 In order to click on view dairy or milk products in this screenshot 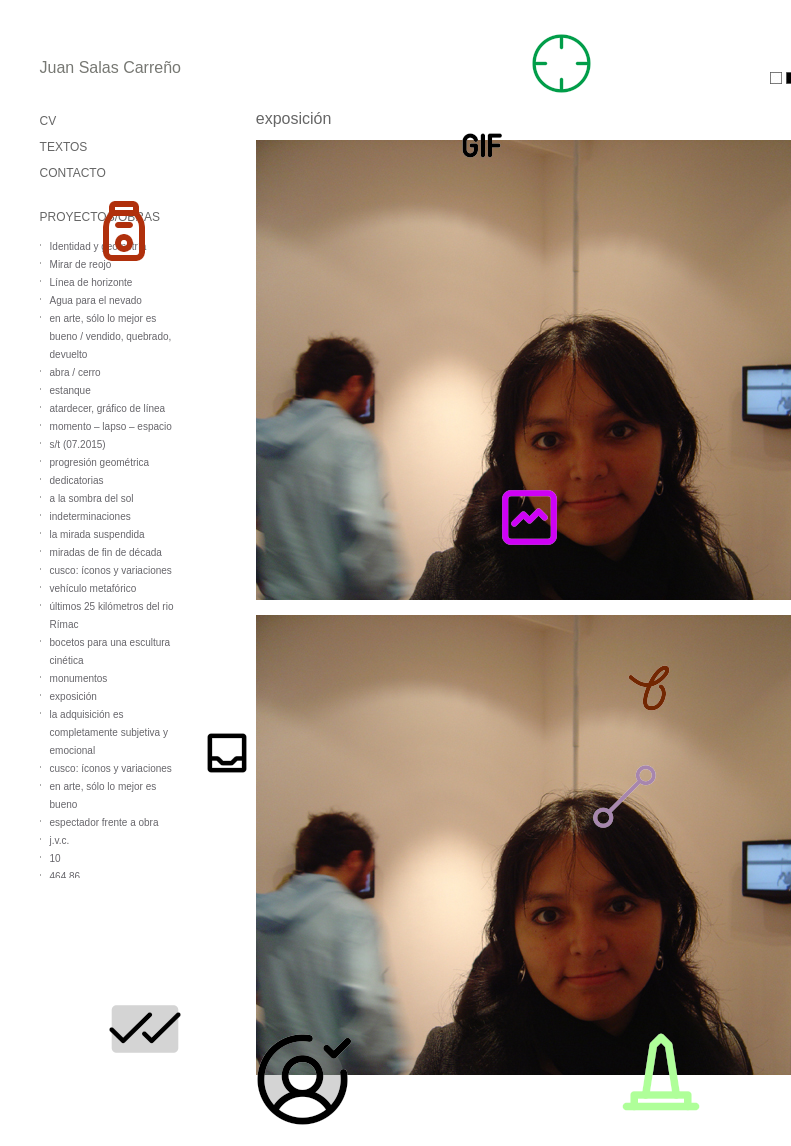, I will do `click(124, 231)`.